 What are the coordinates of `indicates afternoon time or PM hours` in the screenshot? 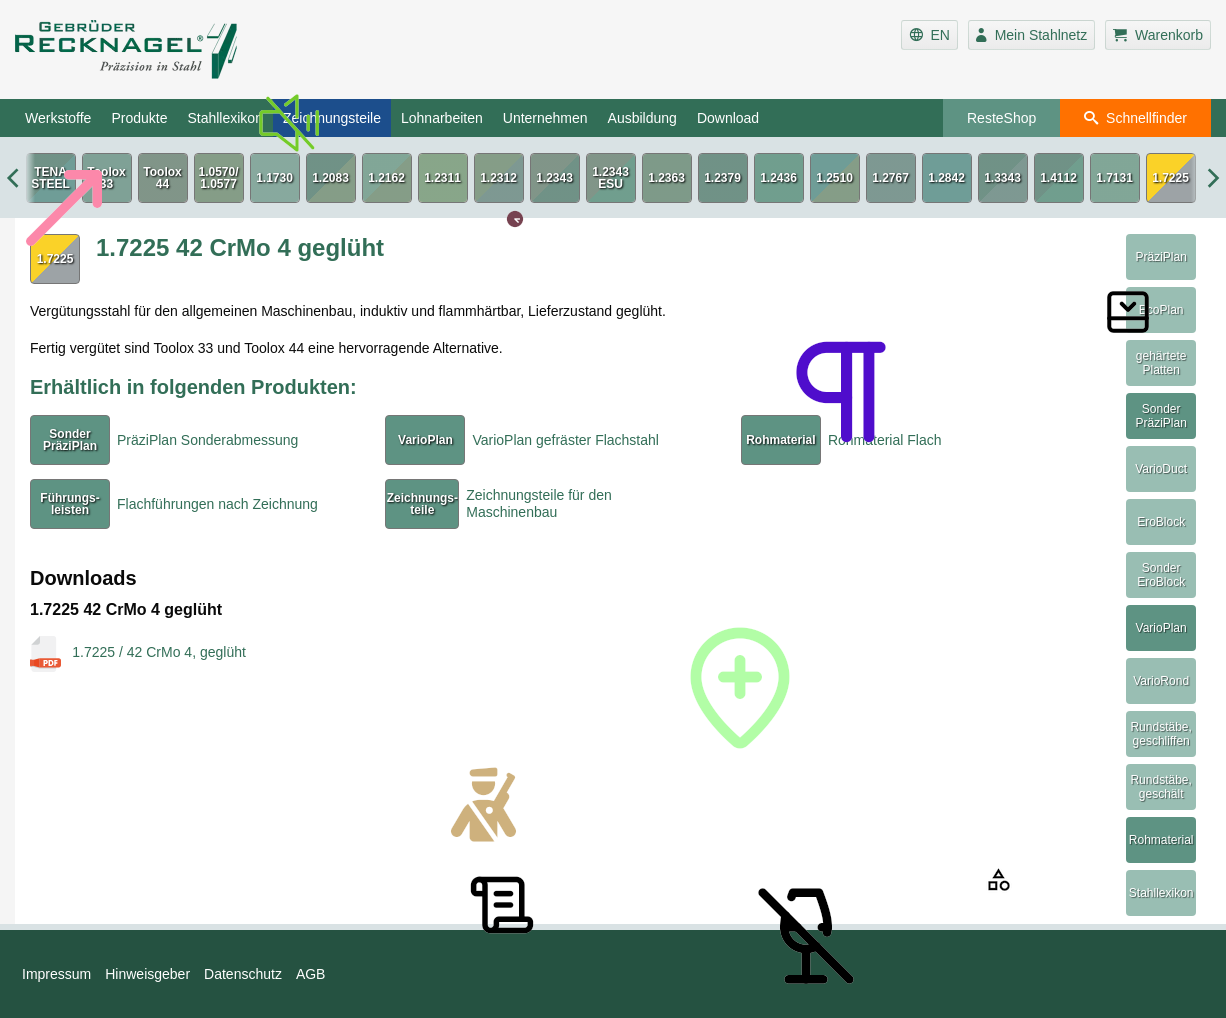 It's located at (515, 219).